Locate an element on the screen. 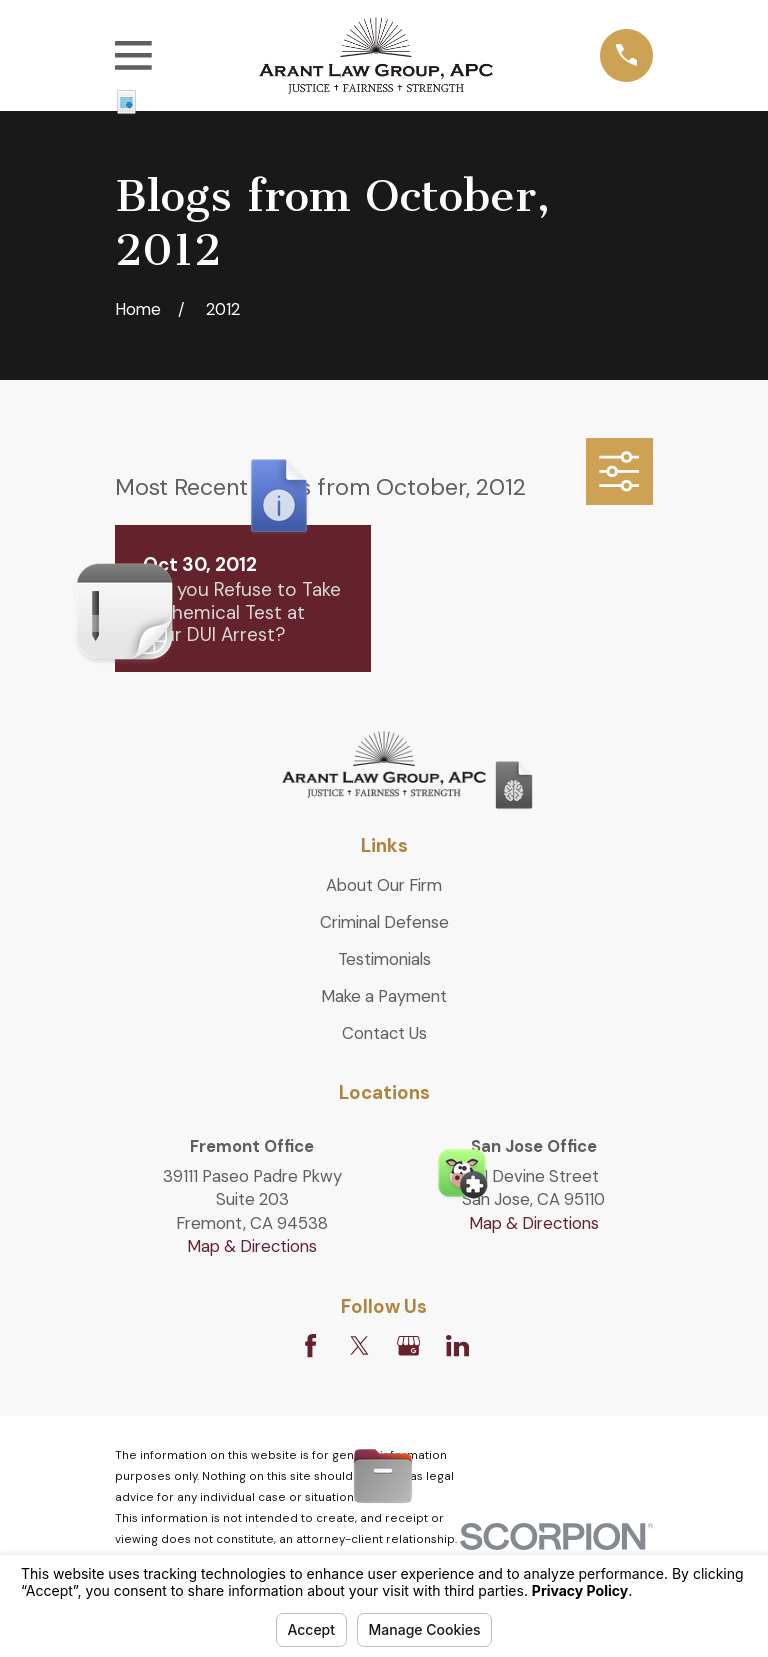 The width and height of the screenshot is (768, 1657). a DICOM medical imaging file is located at coordinates (514, 785).